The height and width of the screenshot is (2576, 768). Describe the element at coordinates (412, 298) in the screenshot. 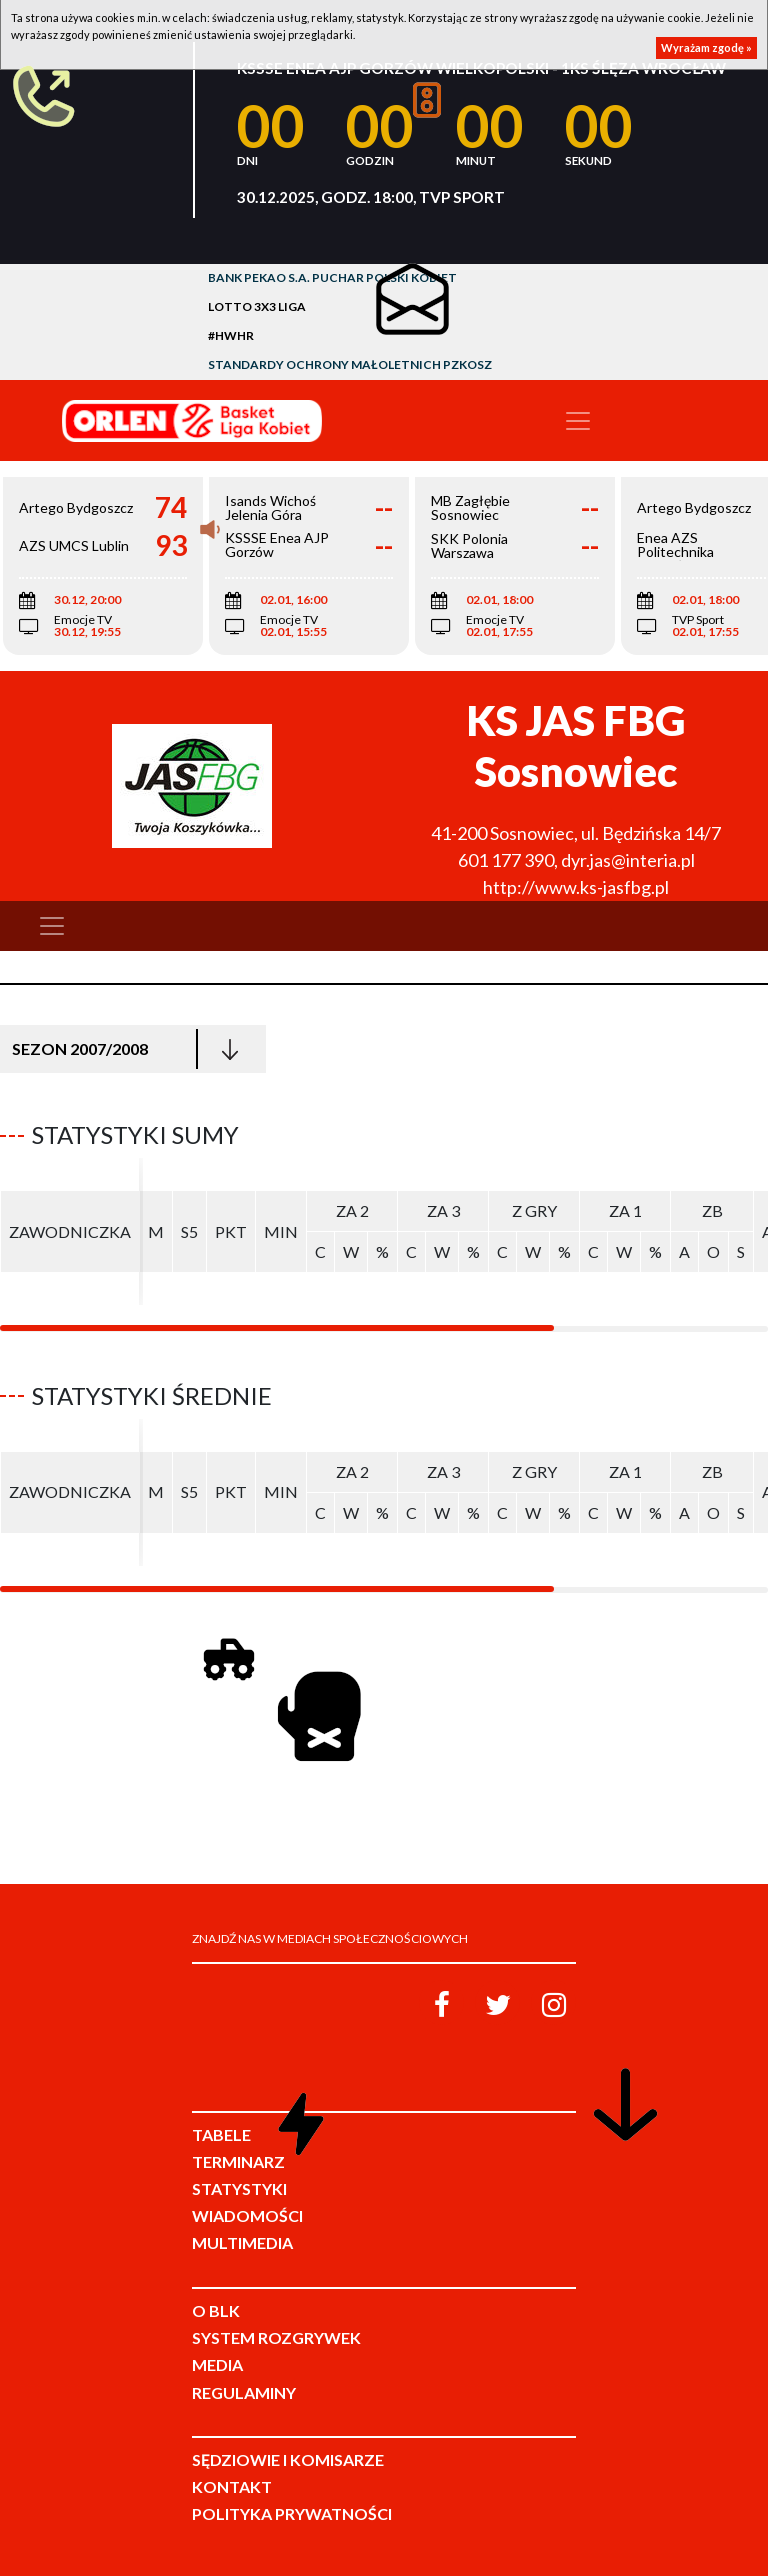

I see `view an opened email or message` at that location.